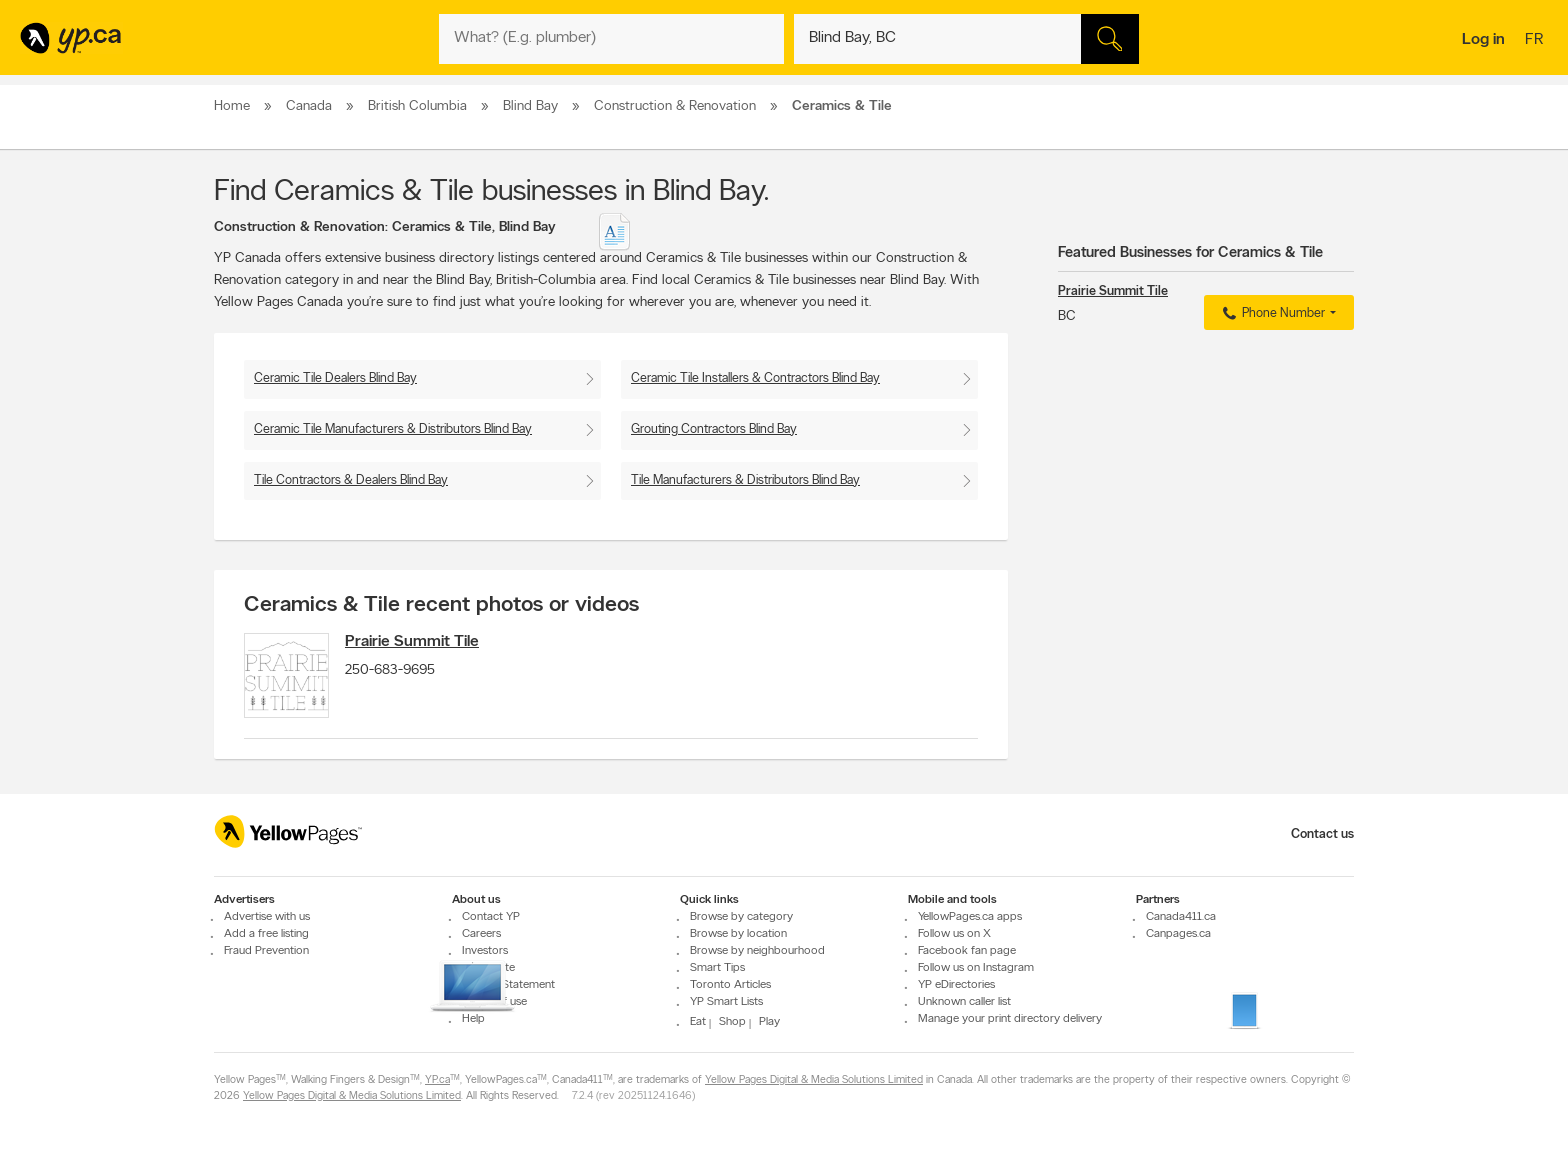  What do you see at coordinates (1244, 1010) in the screenshot?
I see `iPad Pro device connected via wifi` at bounding box center [1244, 1010].